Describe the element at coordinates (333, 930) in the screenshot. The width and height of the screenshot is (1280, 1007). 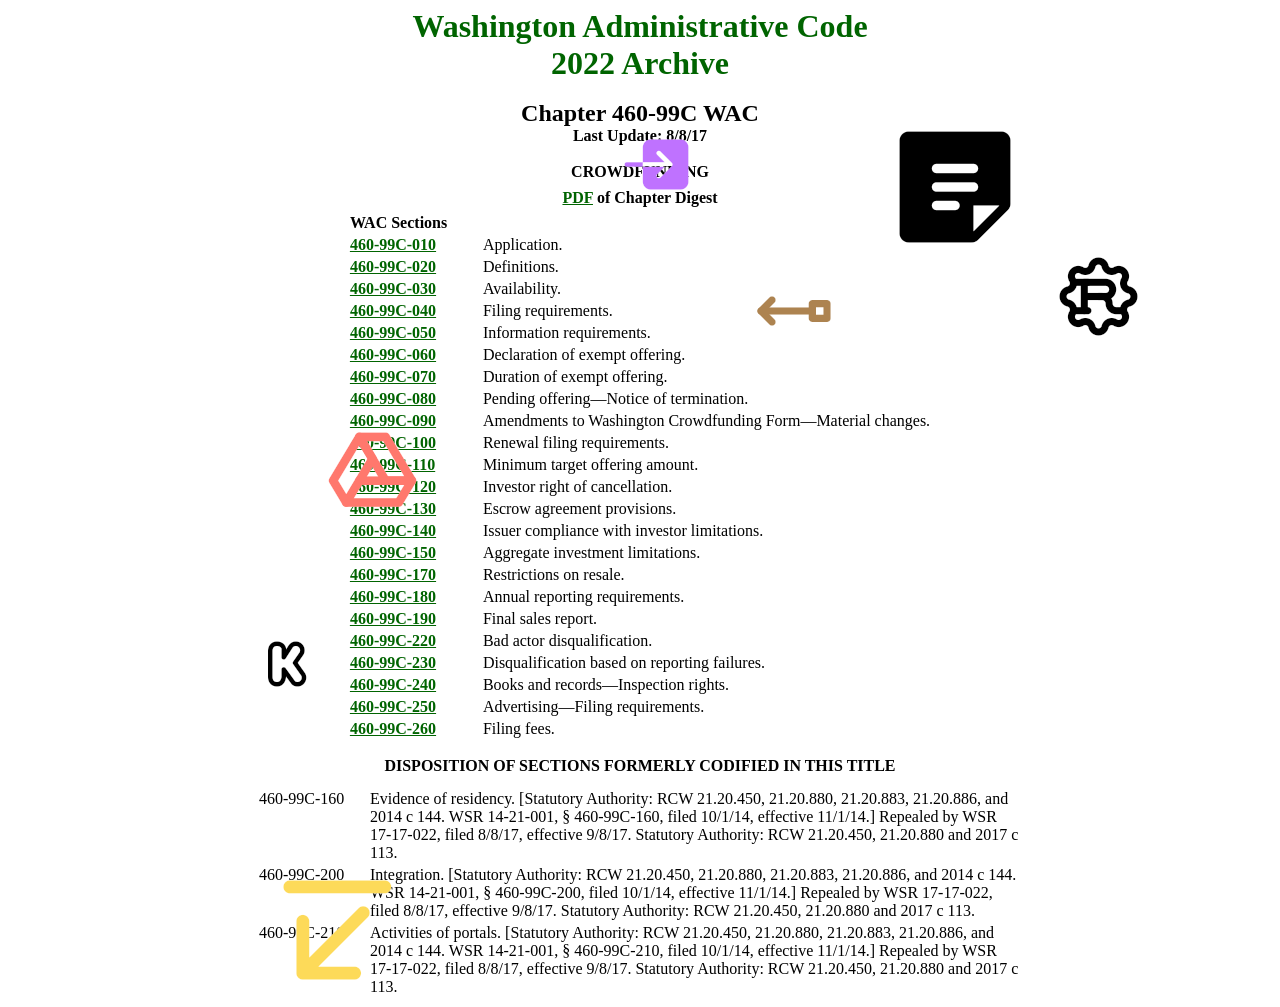
I see `move item to bottom-left corner` at that location.